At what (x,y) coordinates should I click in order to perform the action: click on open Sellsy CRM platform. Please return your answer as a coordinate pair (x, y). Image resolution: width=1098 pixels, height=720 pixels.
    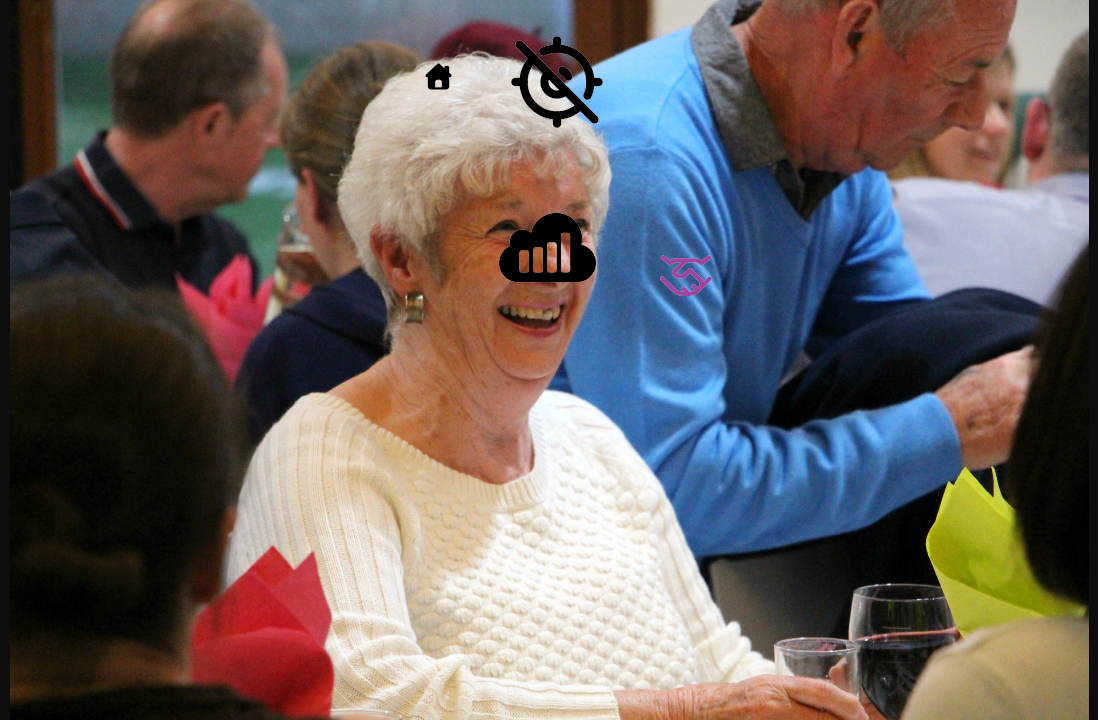
    Looking at the image, I should click on (547, 247).